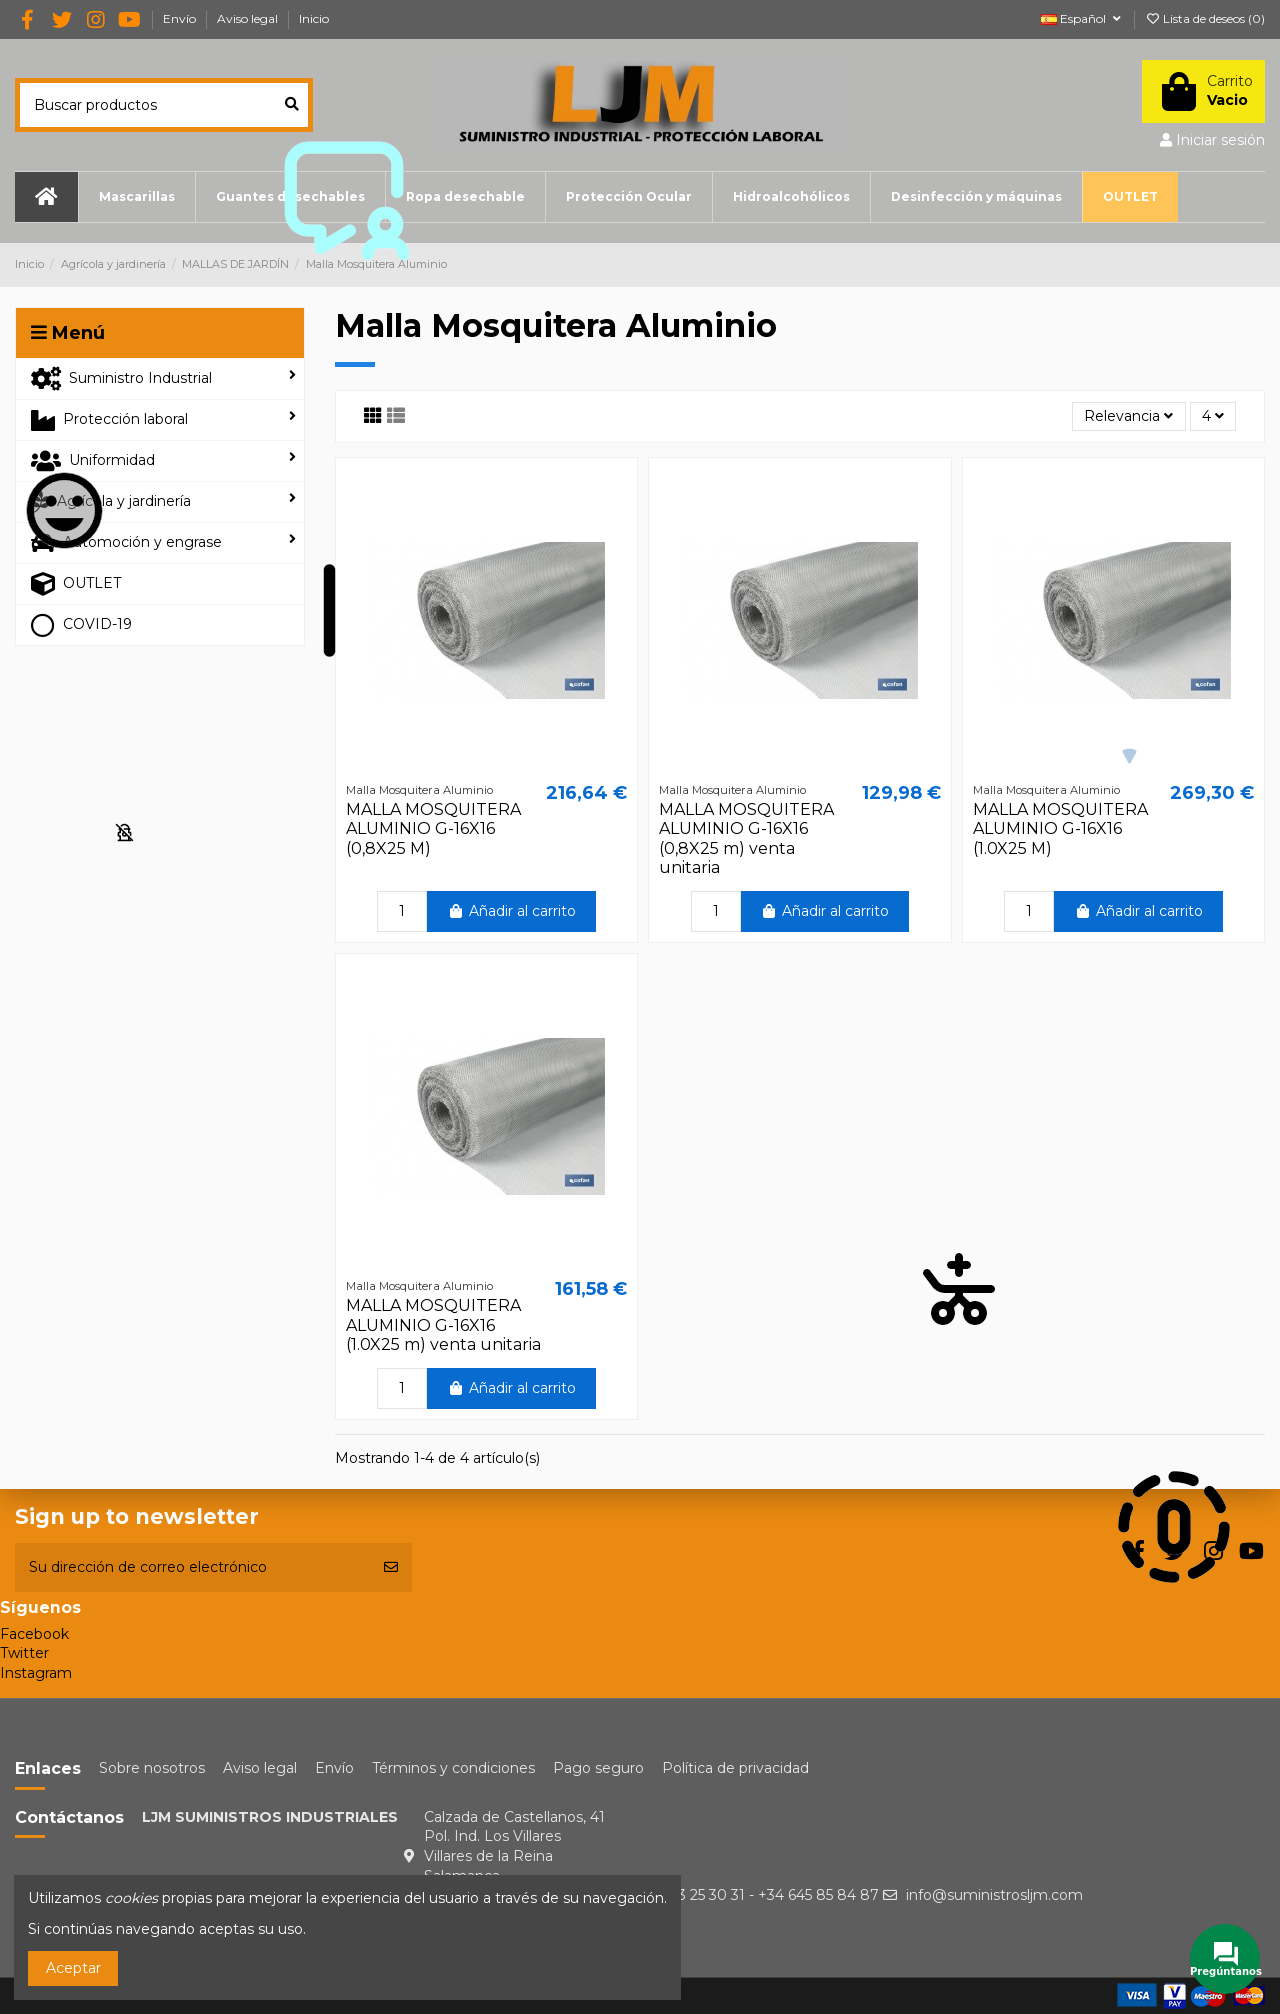 The image size is (1280, 2014). I want to click on indicates a pending or in-progress state, so click(1174, 1527).